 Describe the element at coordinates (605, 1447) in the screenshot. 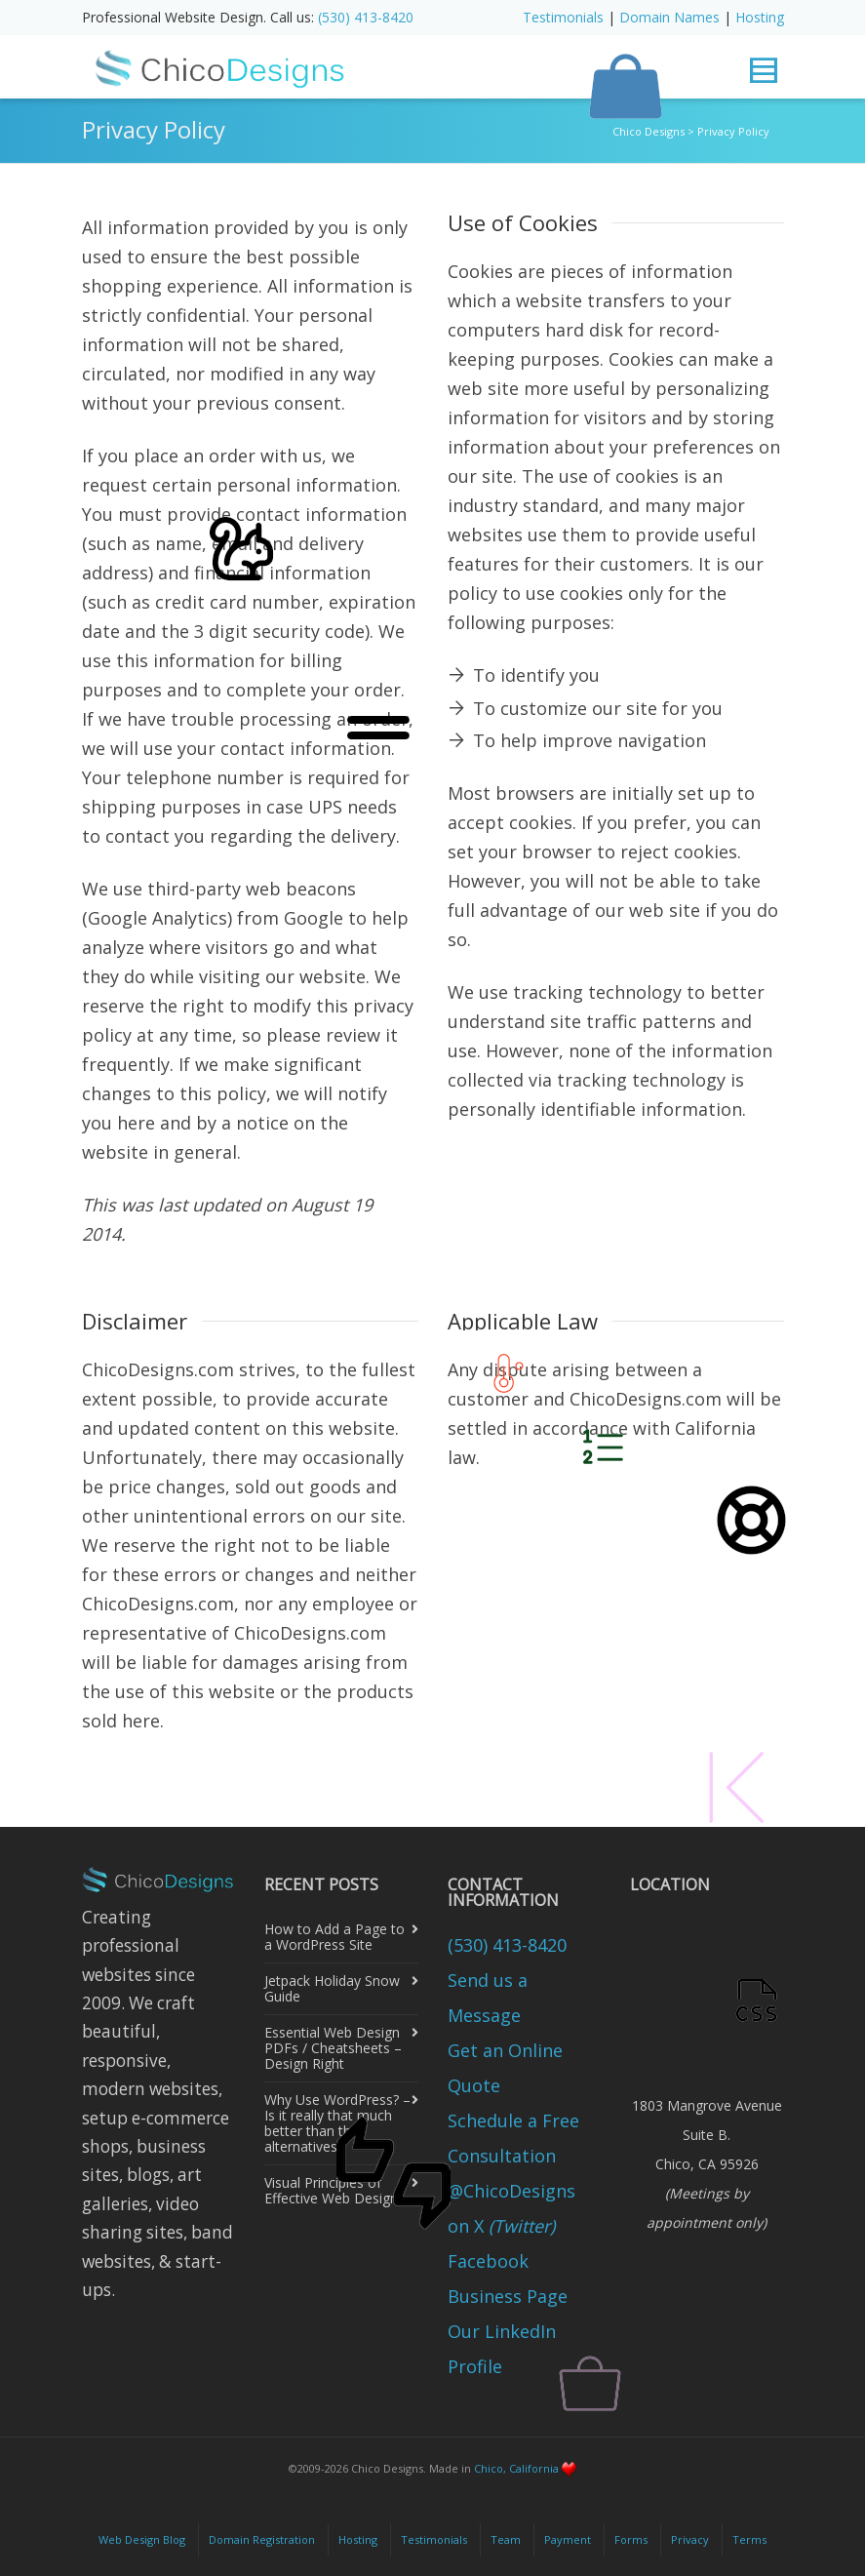

I see `create a numbered list` at that location.